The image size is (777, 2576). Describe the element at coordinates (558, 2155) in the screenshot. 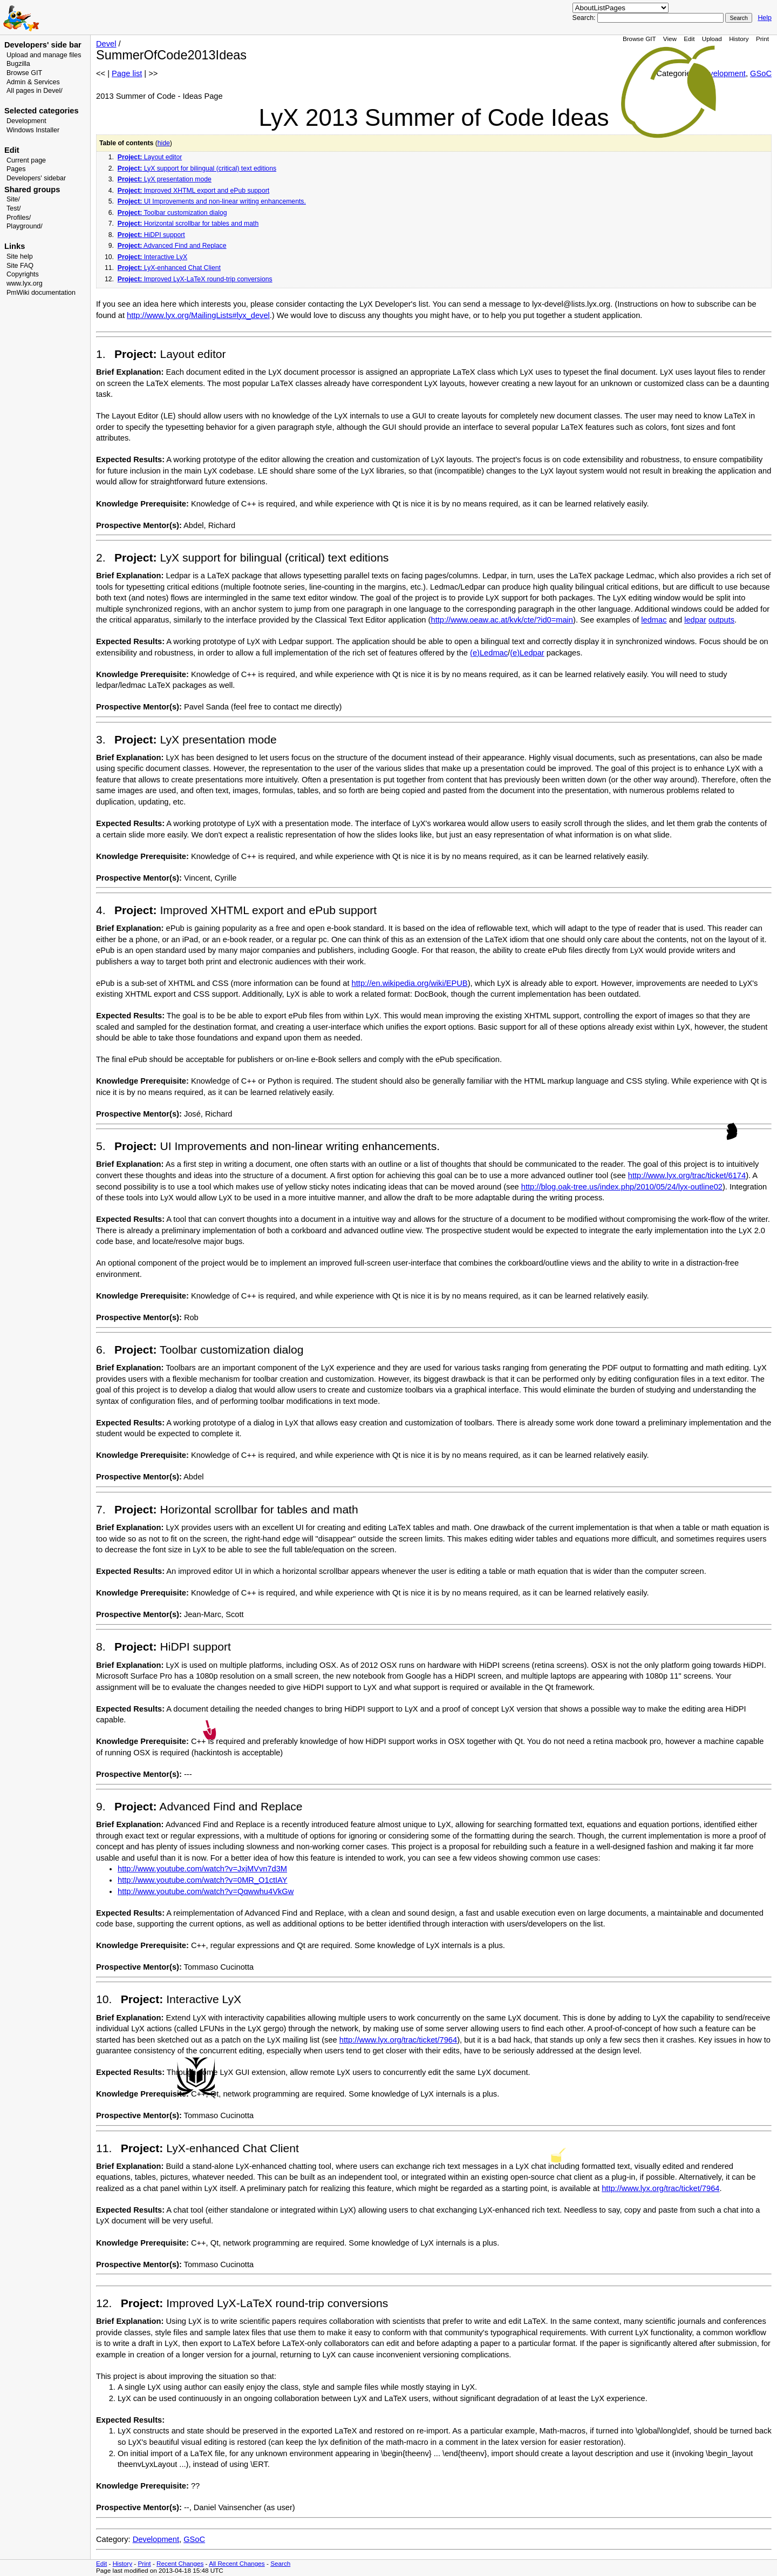

I see `access cooking or recipe features` at that location.